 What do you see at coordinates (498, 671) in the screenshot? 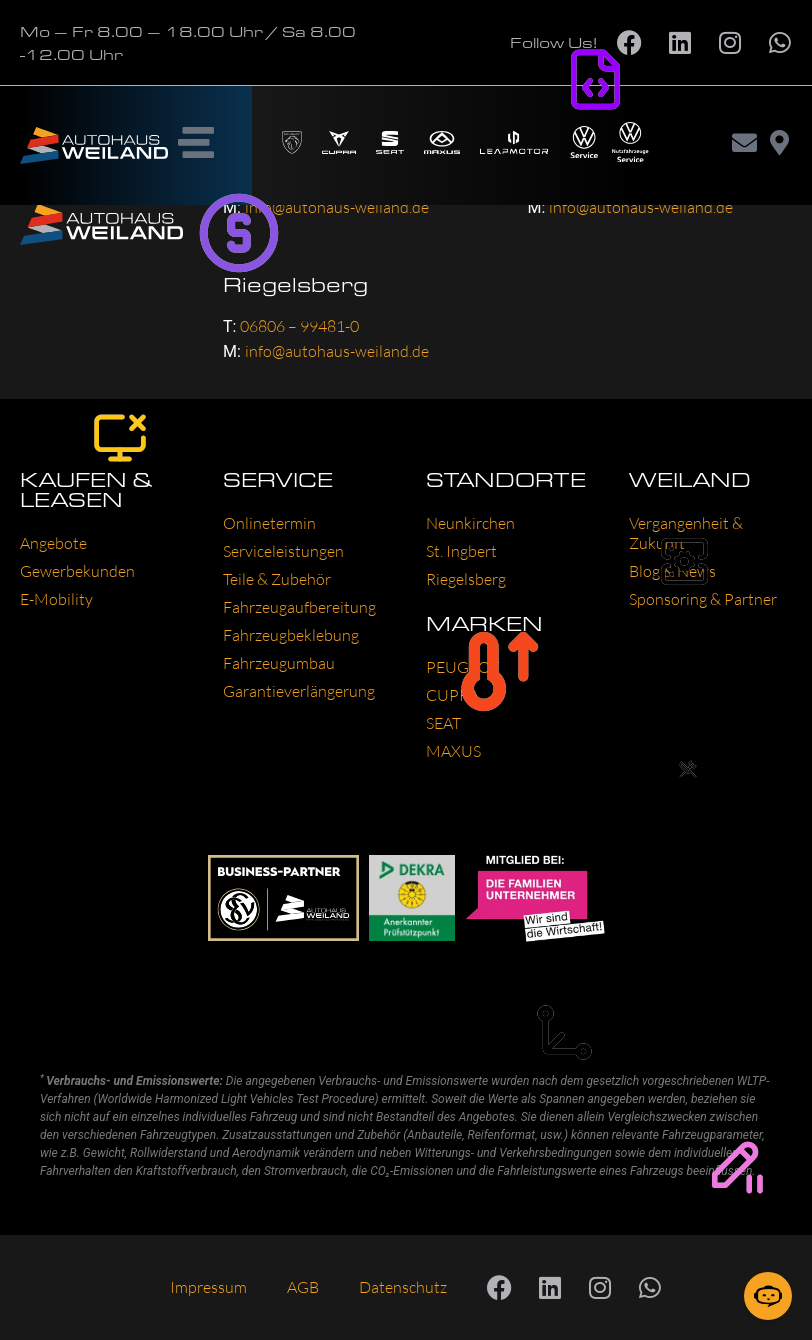
I see `indicates rising temperature` at bounding box center [498, 671].